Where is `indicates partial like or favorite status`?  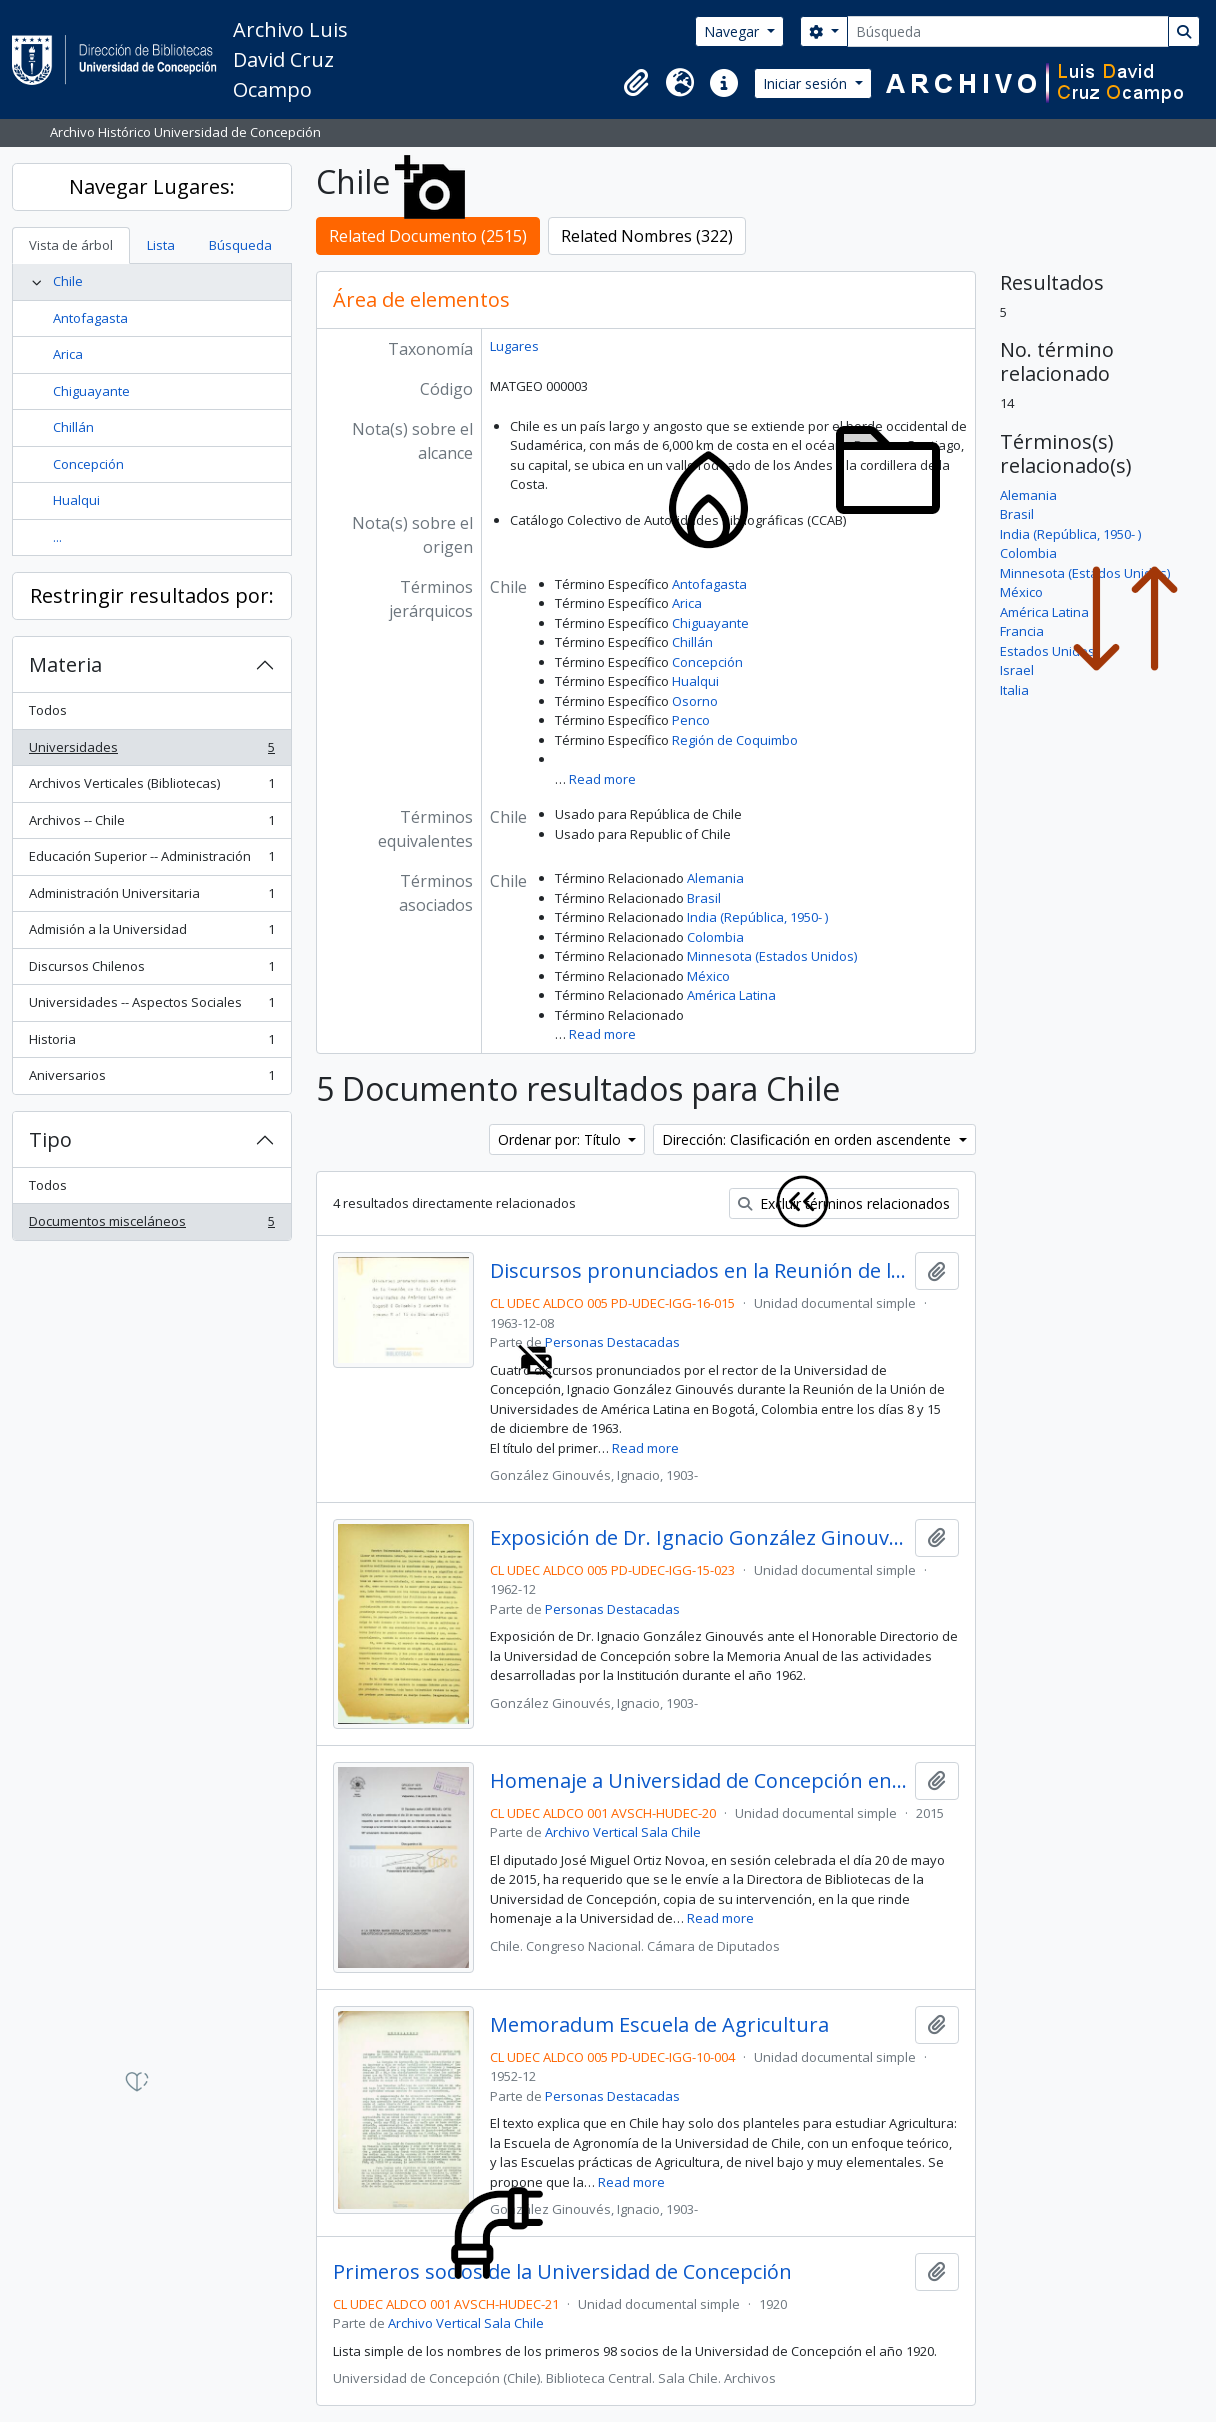 indicates partial like or favorite status is located at coordinates (137, 2081).